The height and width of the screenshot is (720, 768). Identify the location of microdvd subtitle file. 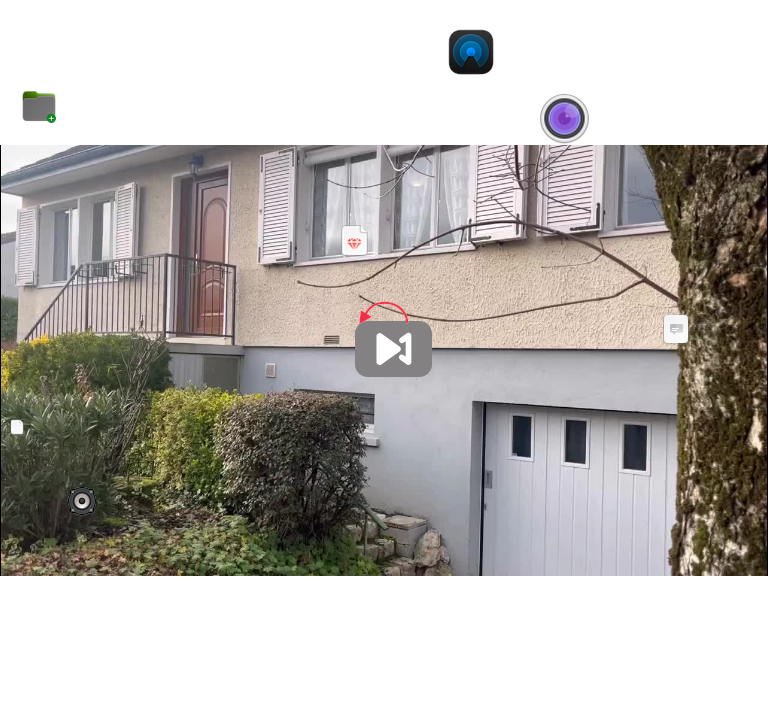
(676, 329).